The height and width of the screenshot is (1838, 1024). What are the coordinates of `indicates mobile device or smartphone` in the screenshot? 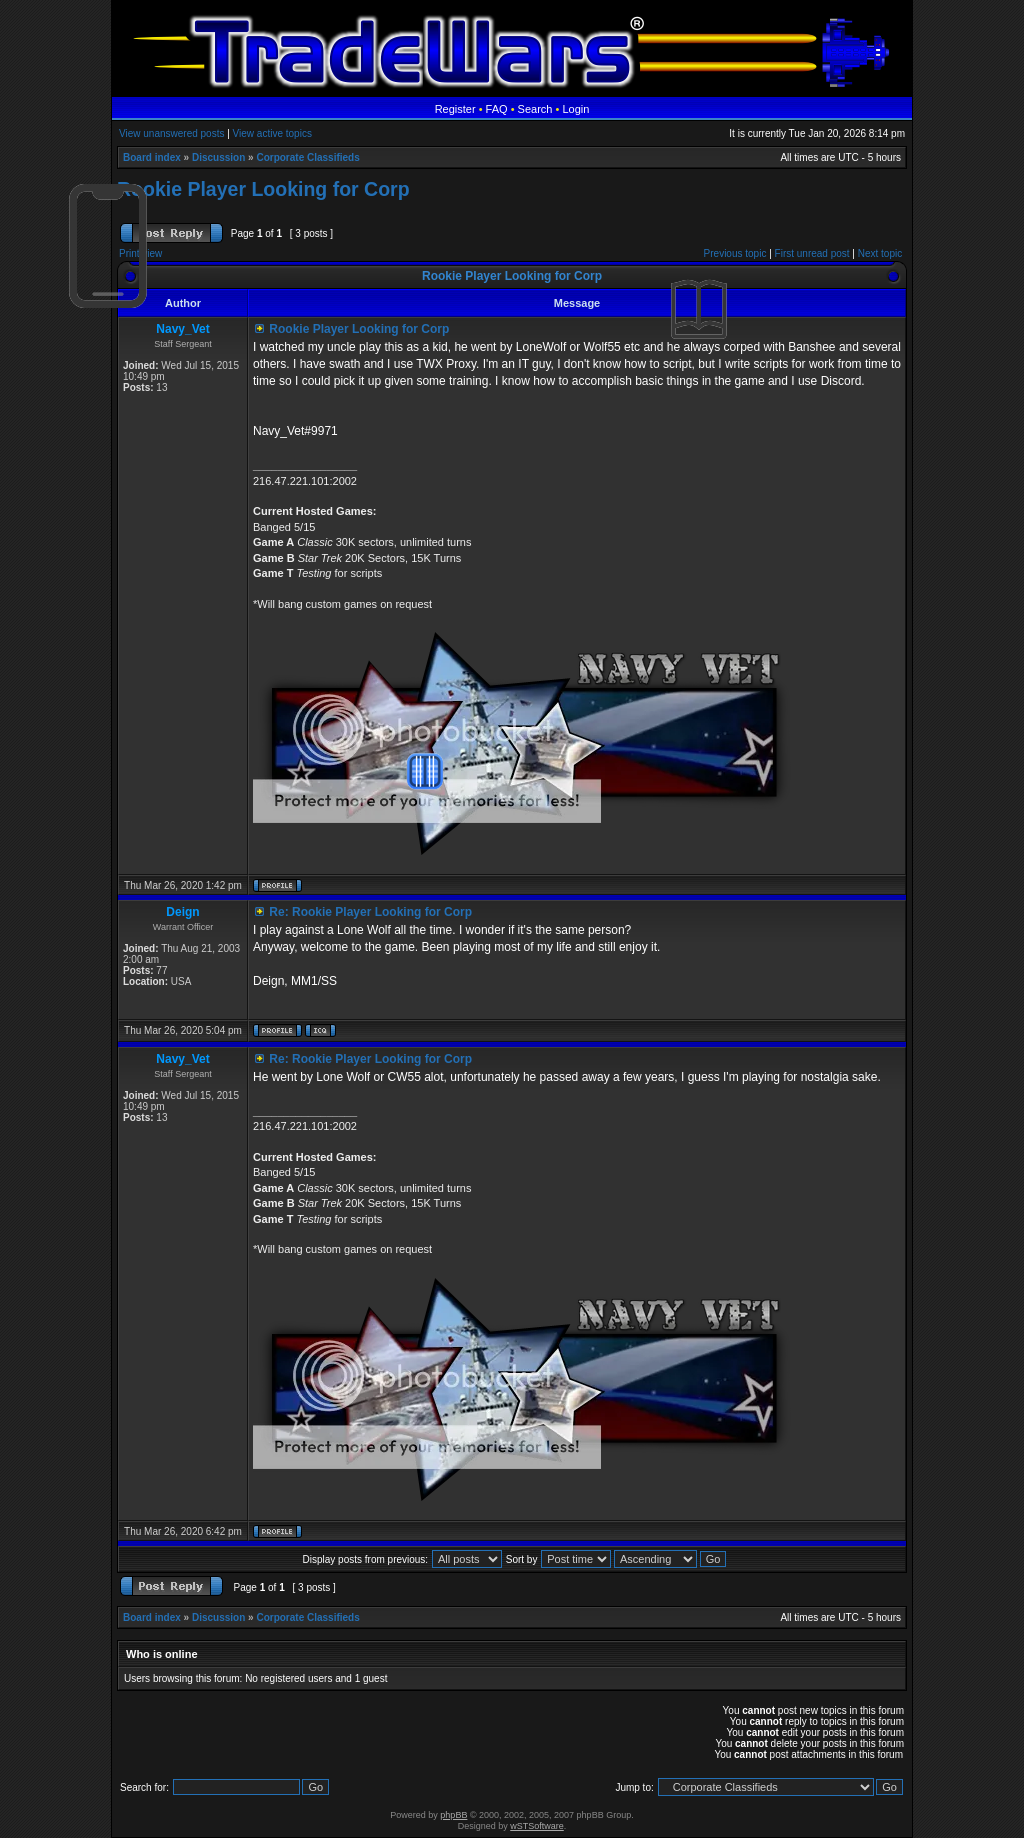 It's located at (108, 246).